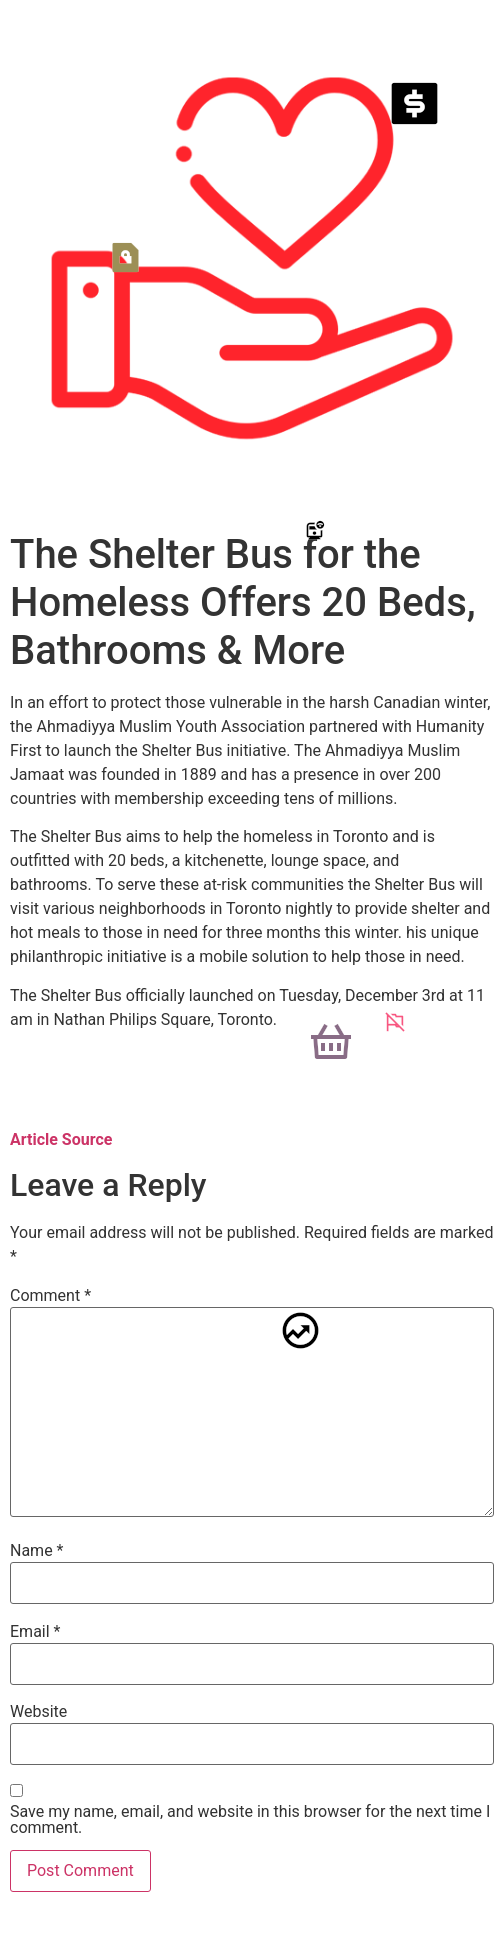 The image size is (504, 1938). Describe the element at coordinates (331, 1041) in the screenshot. I see `view your shopping basket` at that location.